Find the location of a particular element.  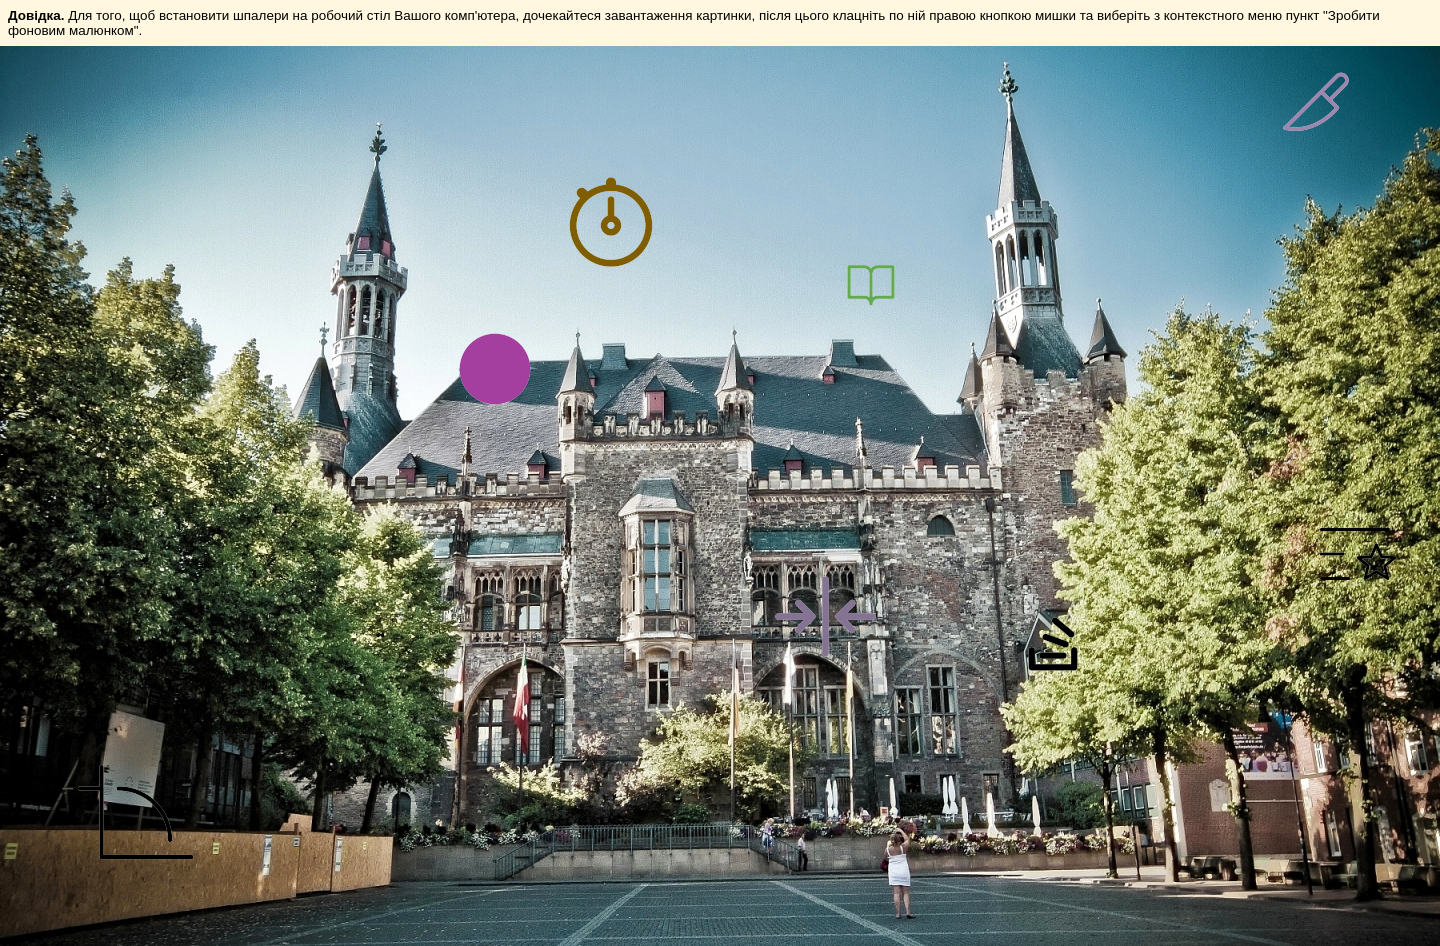

start or view a timer is located at coordinates (611, 222).